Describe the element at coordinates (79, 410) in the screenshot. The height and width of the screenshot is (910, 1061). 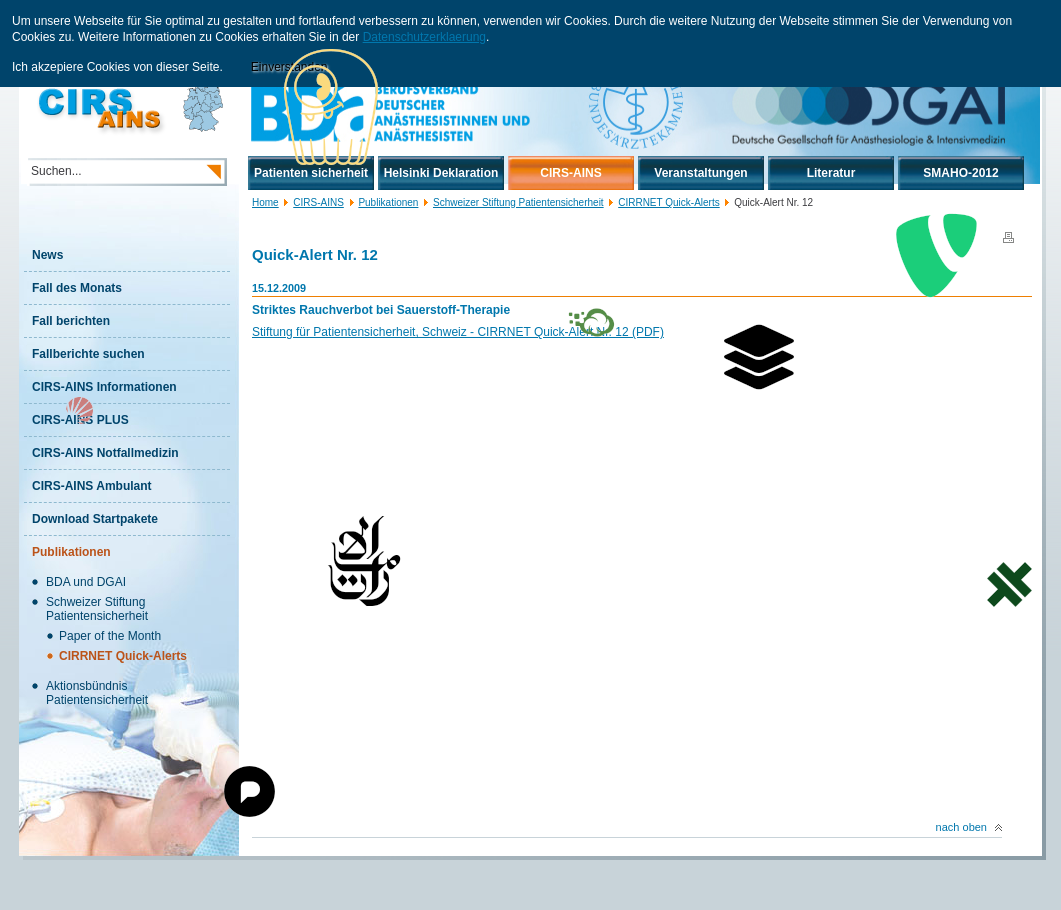
I see `apache solr search platform logo` at that location.